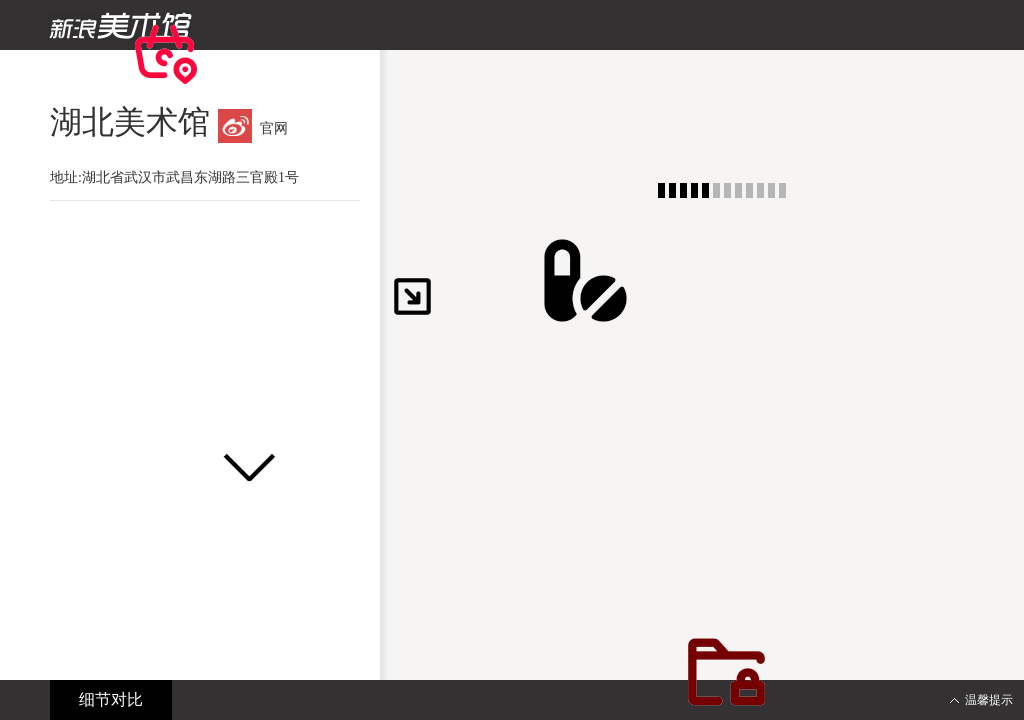 This screenshot has width=1024, height=720. What do you see at coordinates (249, 465) in the screenshot?
I see `expand a collapsed section or dropdown menu` at bounding box center [249, 465].